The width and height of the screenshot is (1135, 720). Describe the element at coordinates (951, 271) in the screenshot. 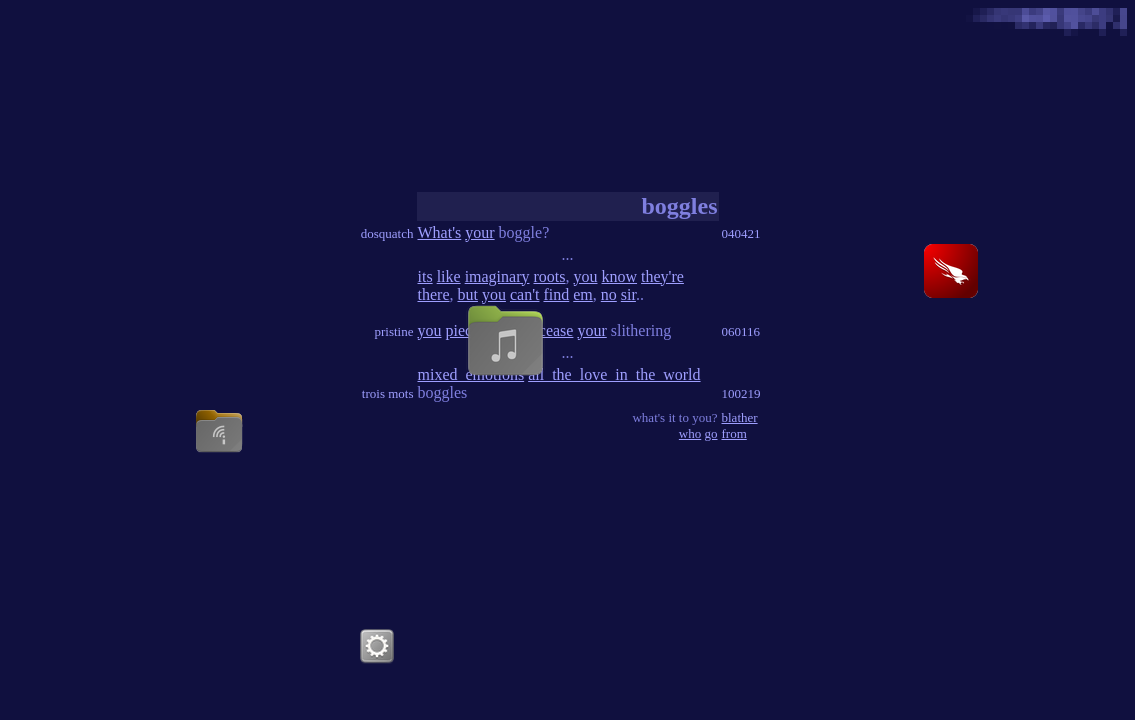

I see `open CrowdStrike Falcon endpoint security app` at that location.